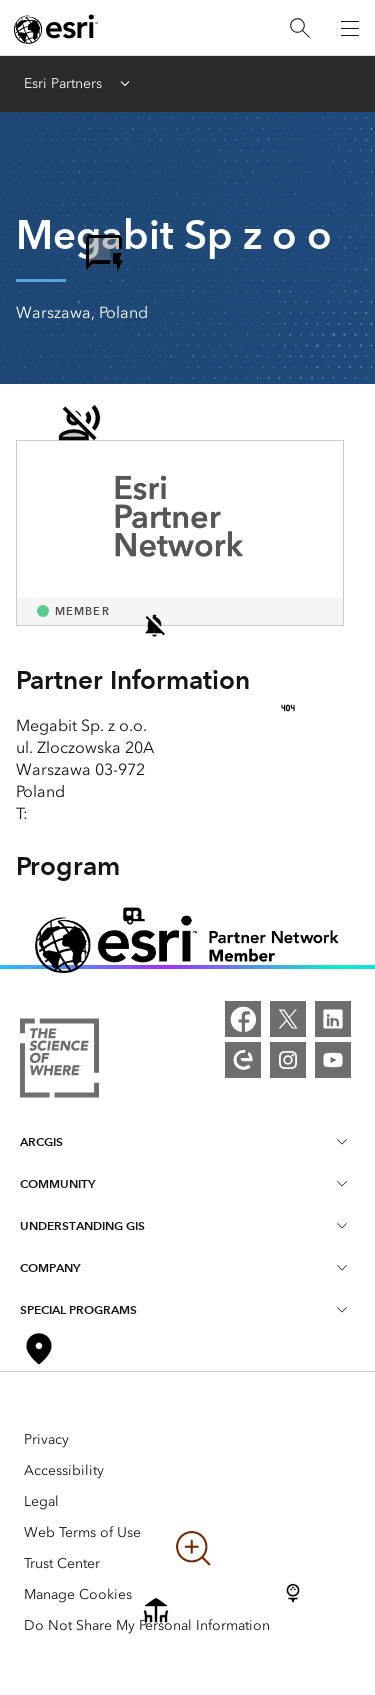 Image resolution: width=375 pixels, height=1695 pixels. What do you see at coordinates (293, 1593) in the screenshot?
I see `access golf-related features or scores` at bounding box center [293, 1593].